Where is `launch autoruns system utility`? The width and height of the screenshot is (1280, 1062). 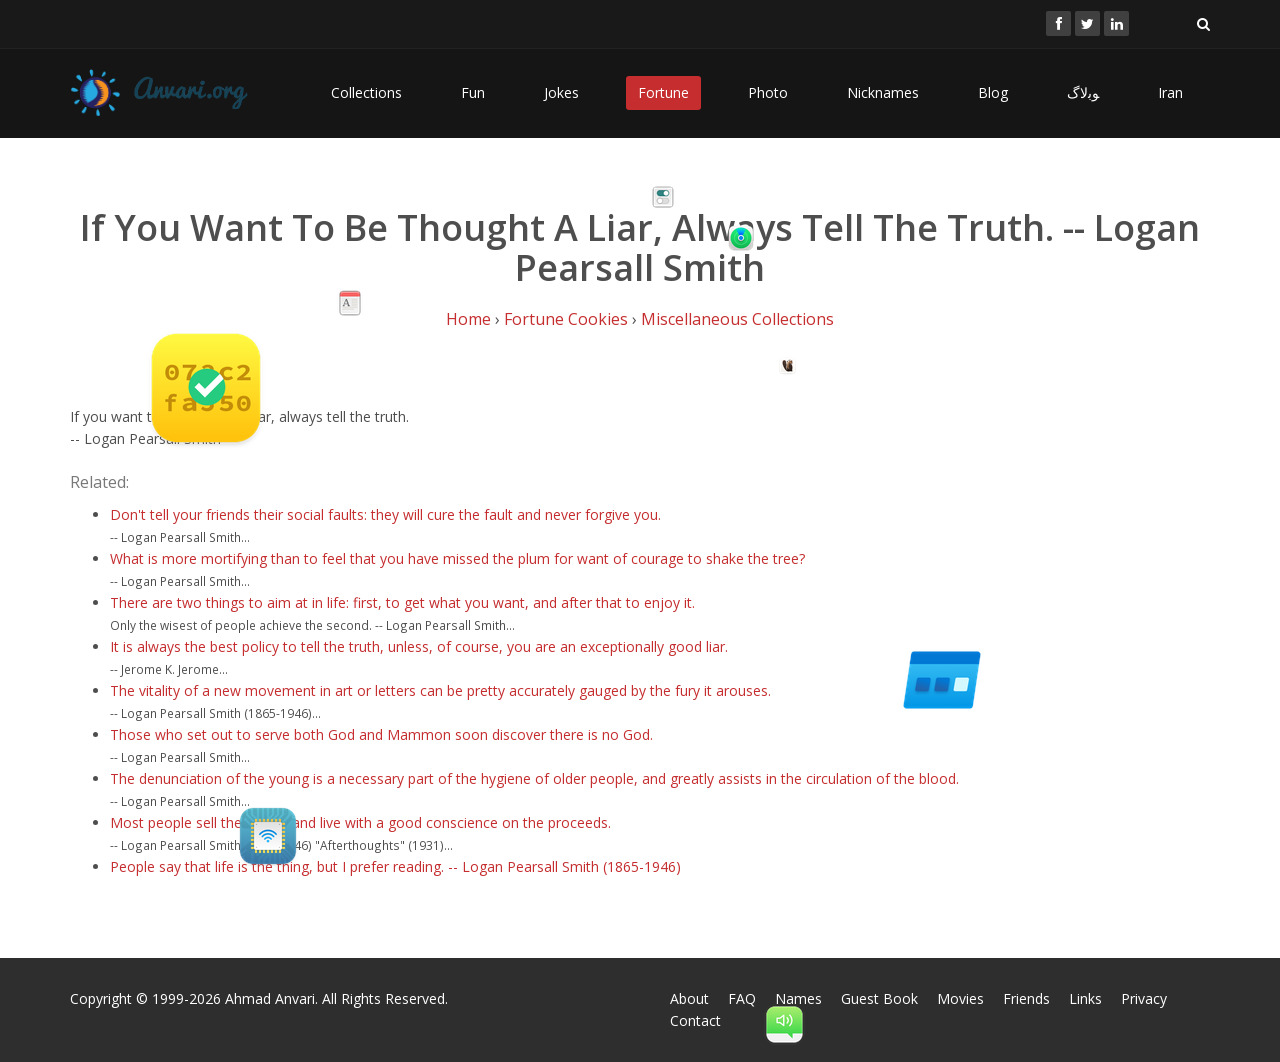 launch autoruns system utility is located at coordinates (942, 680).